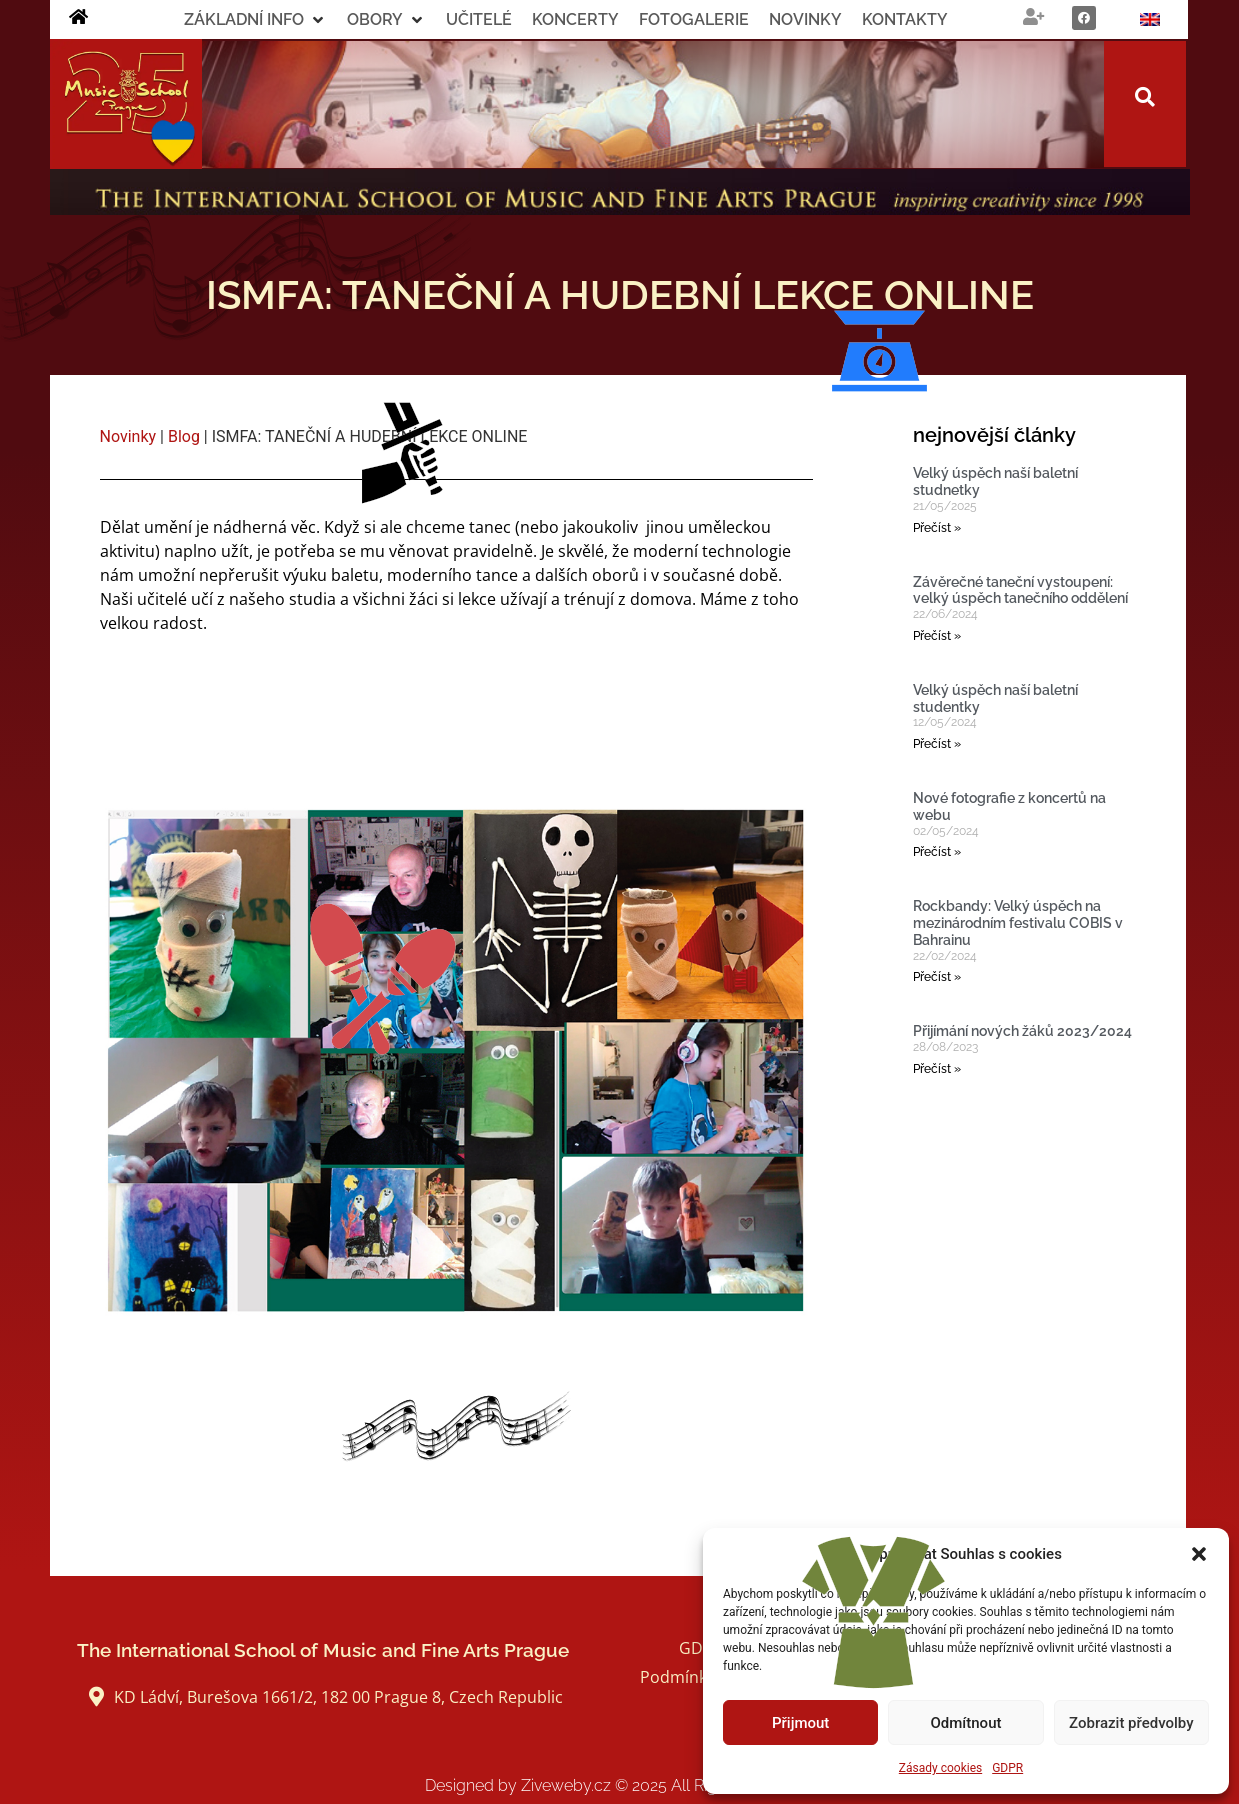 The width and height of the screenshot is (1239, 1804). What do you see at coordinates (412, 453) in the screenshot?
I see `initiate attack or combat action` at bounding box center [412, 453].